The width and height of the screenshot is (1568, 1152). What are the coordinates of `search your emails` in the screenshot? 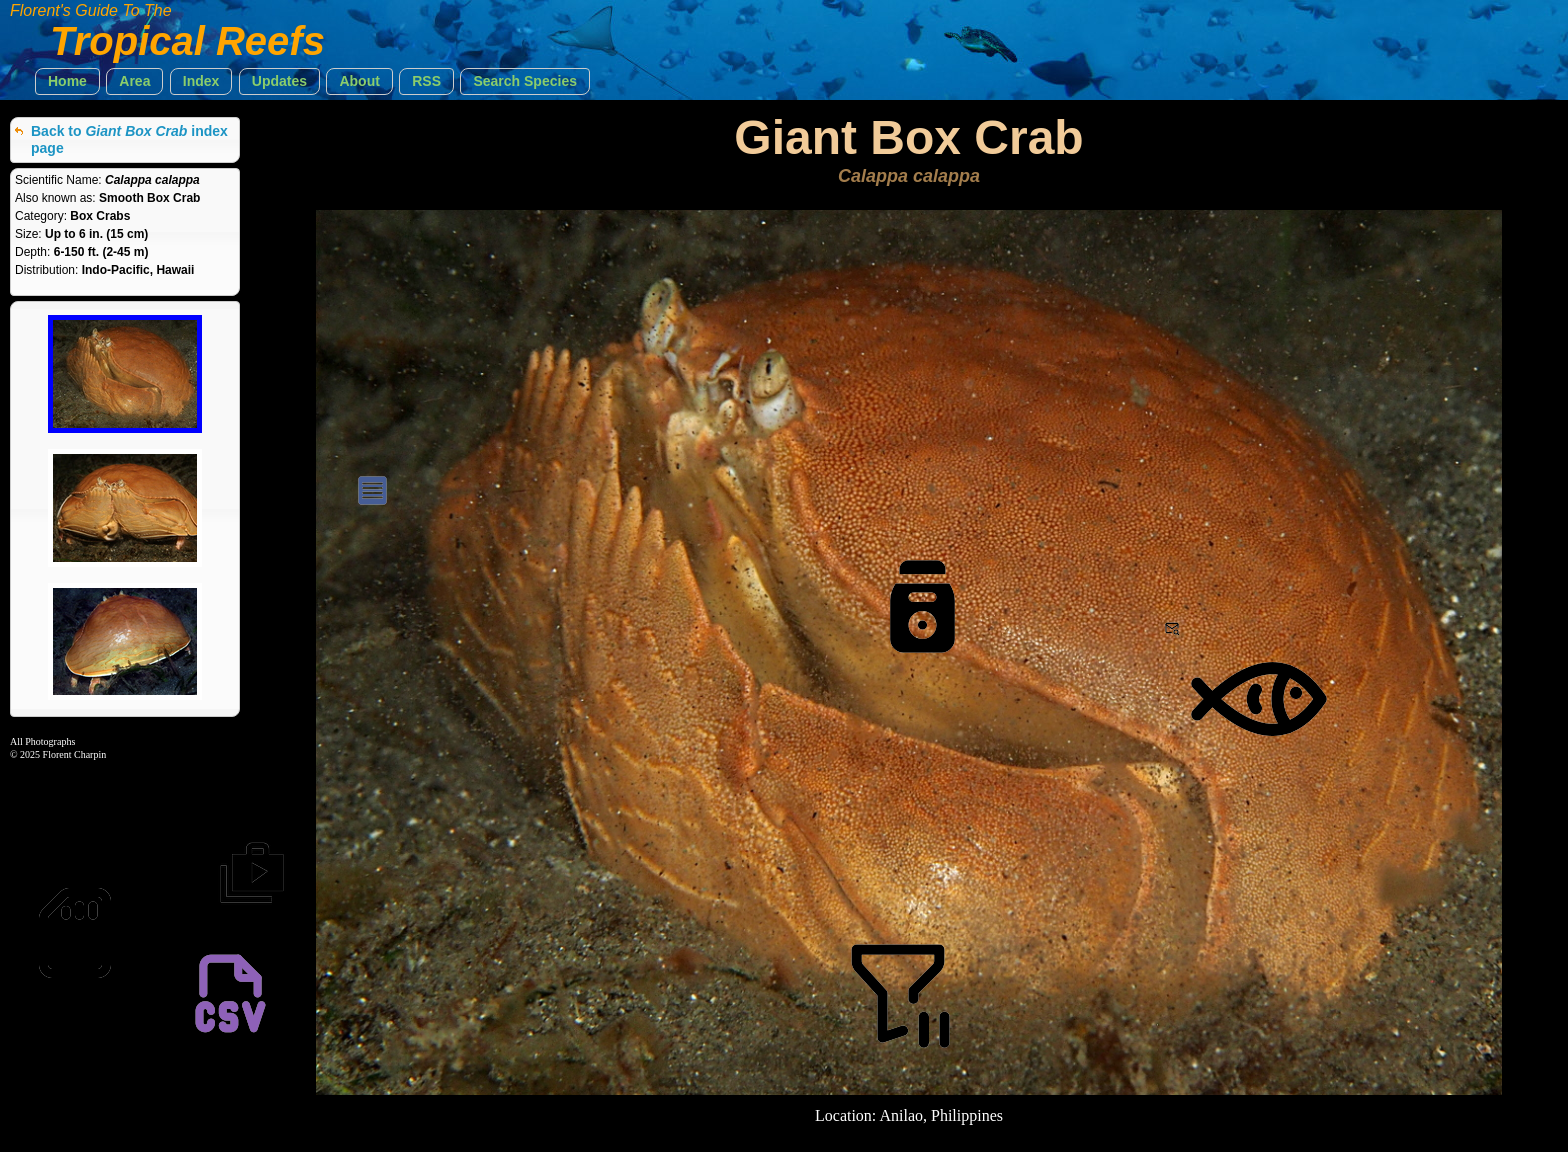 It's located at (1172, 628).